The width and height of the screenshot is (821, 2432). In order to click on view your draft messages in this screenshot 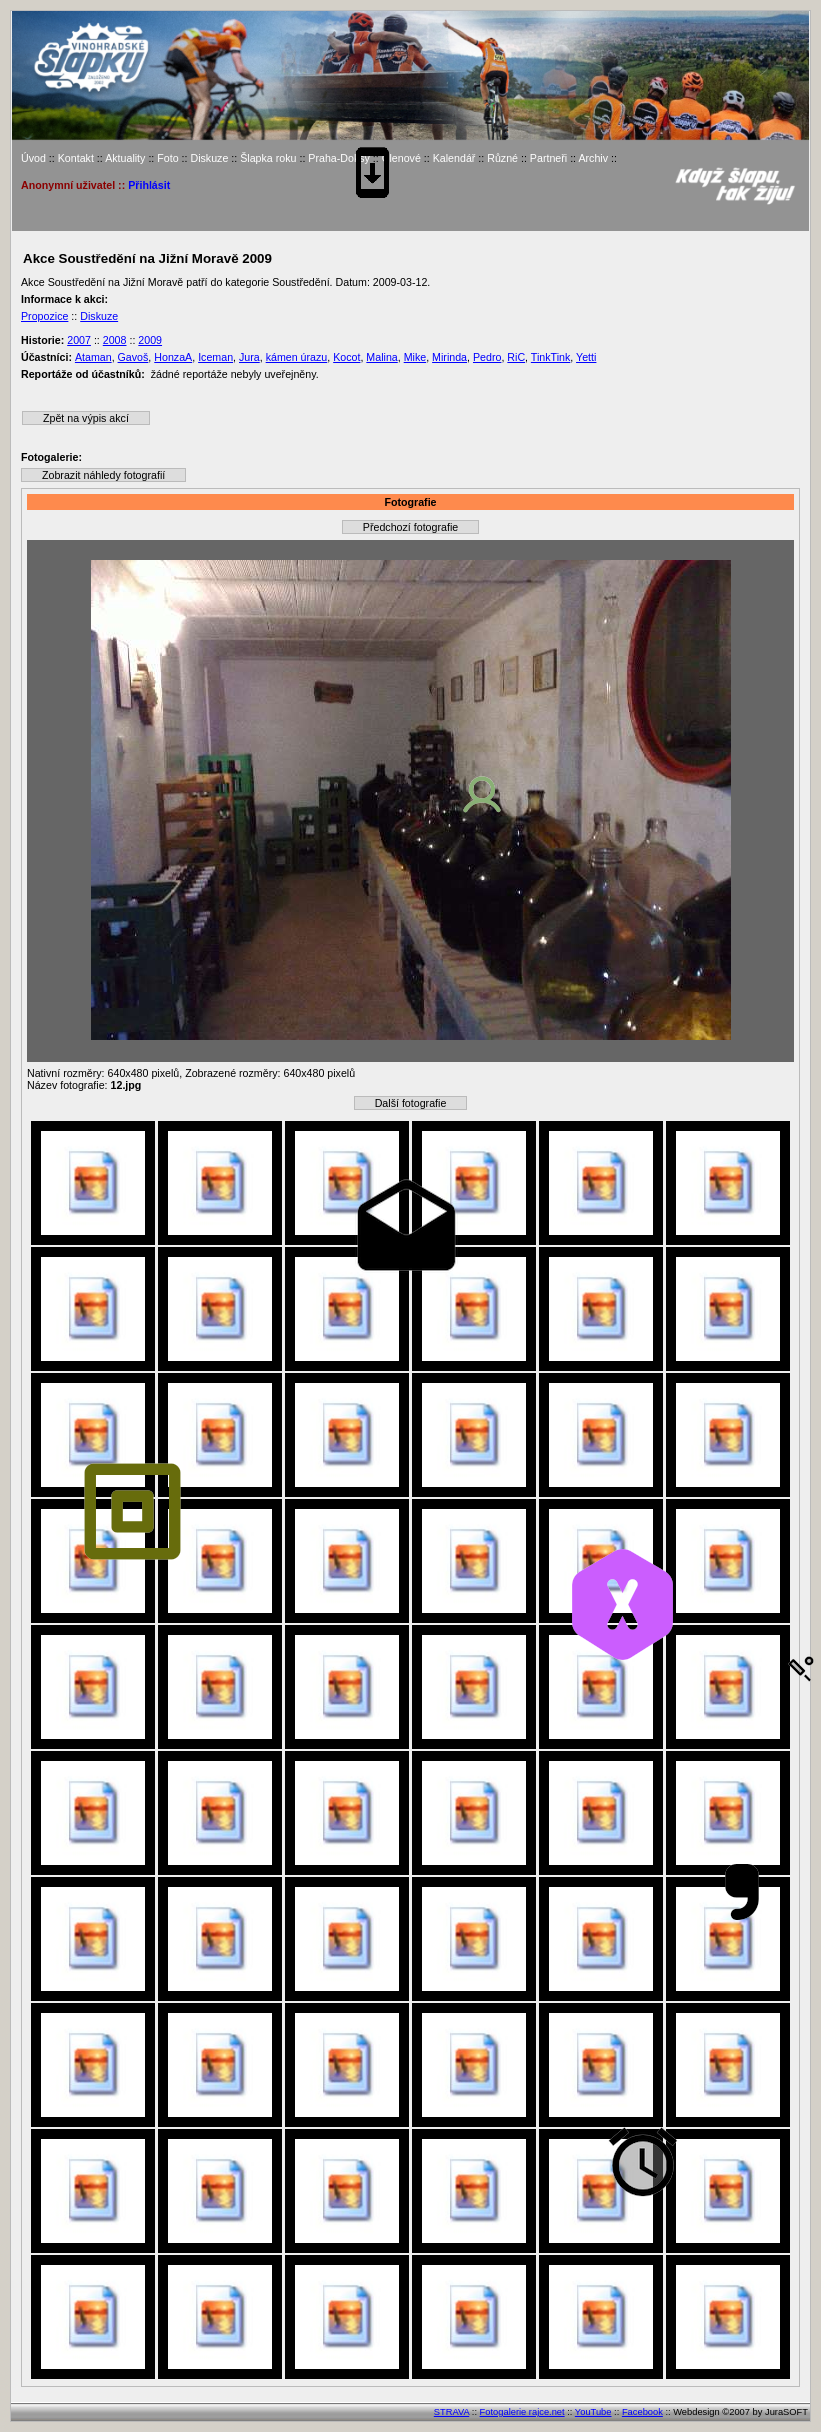, I will do `click(406, 1231)`.